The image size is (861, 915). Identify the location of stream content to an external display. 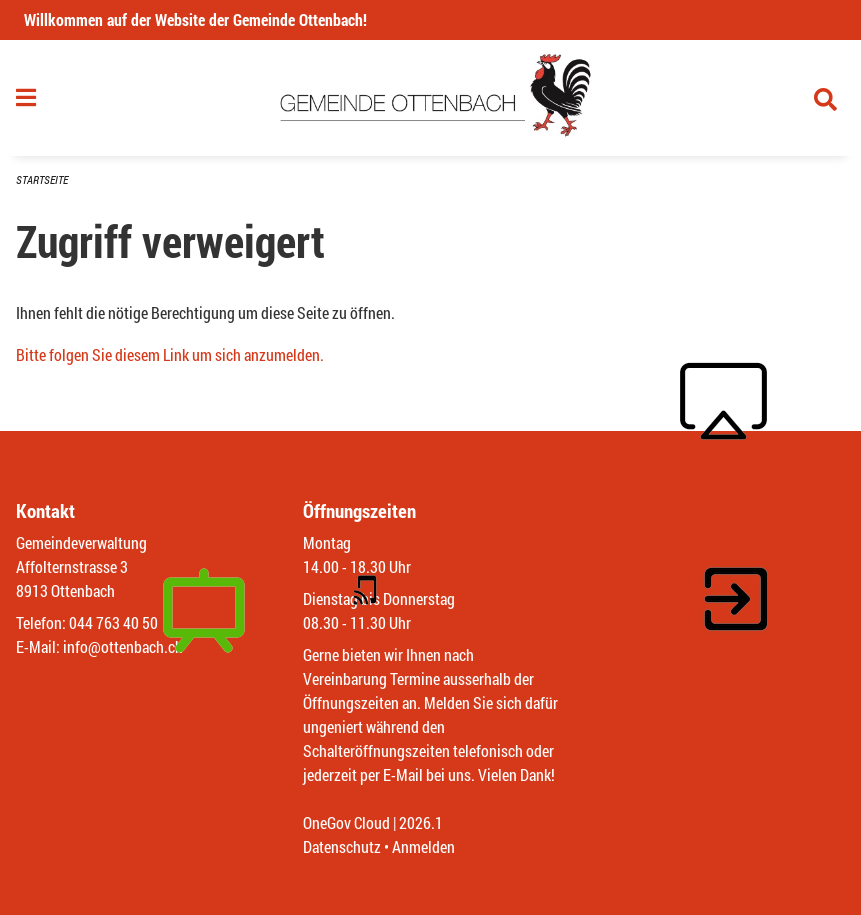
(723, 399).